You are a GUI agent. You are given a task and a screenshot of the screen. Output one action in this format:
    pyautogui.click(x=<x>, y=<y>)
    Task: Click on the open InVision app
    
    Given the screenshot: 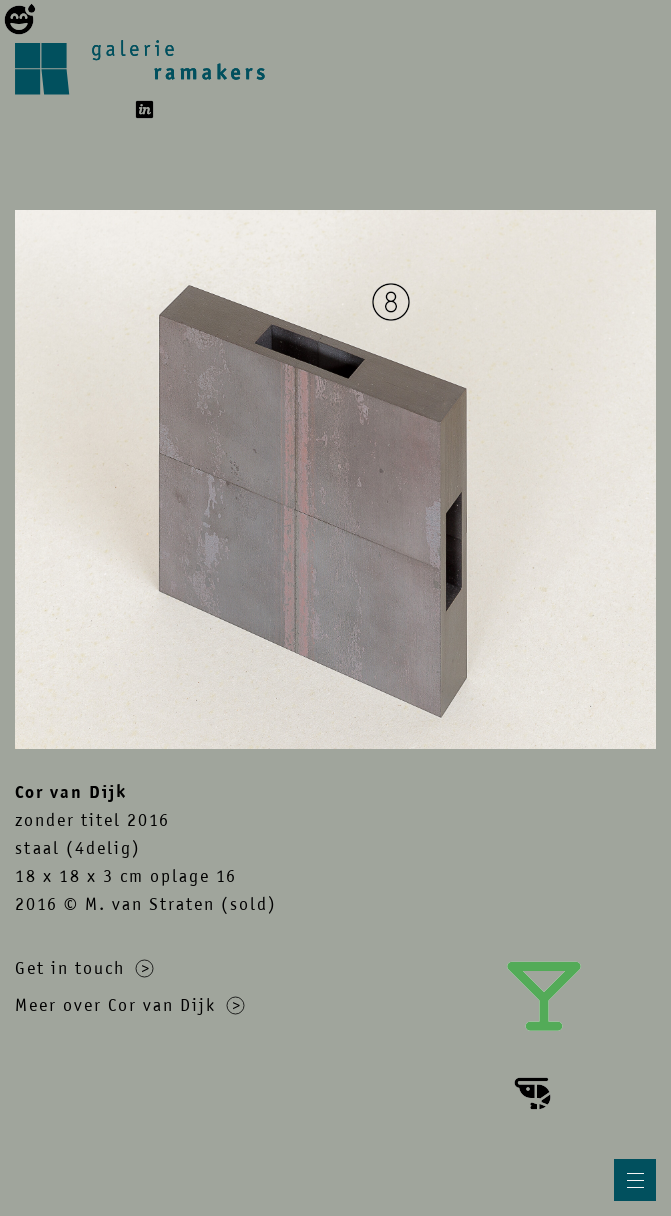 What is the action you would take?
    pyautogui.click(x=144, y=109)
    